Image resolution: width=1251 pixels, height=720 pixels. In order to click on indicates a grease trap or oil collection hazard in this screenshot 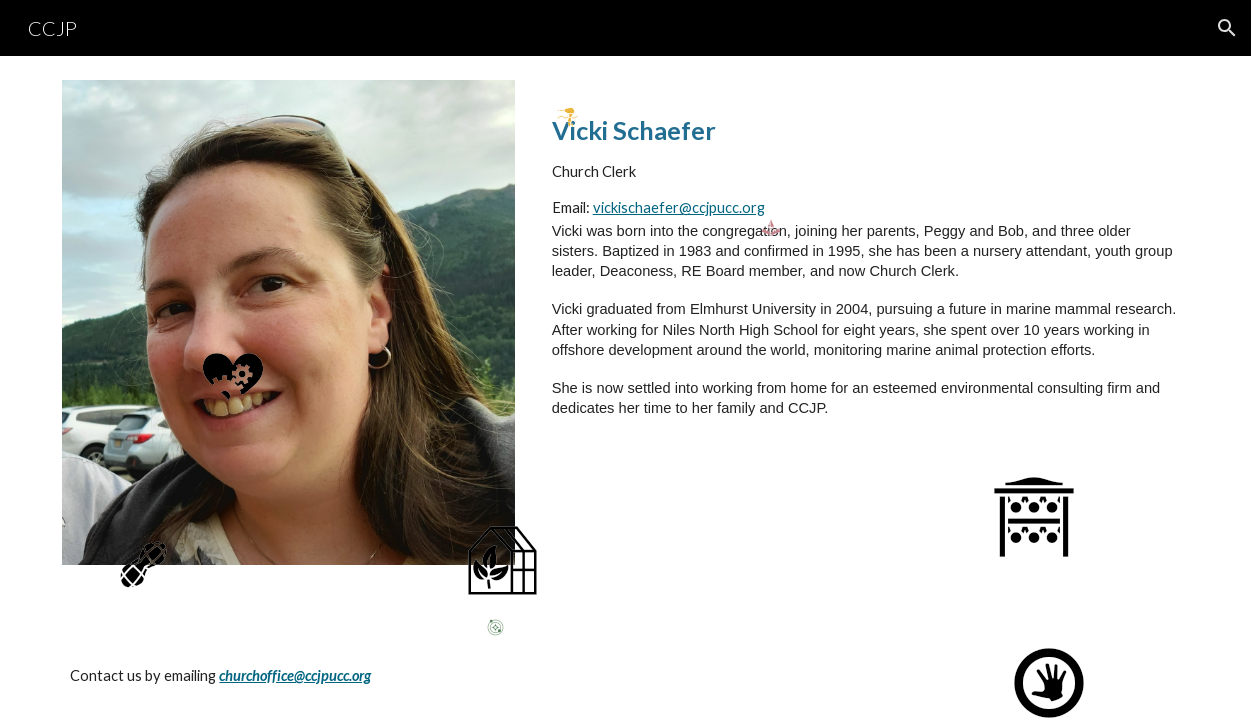, I will do `click(771, 228)`.